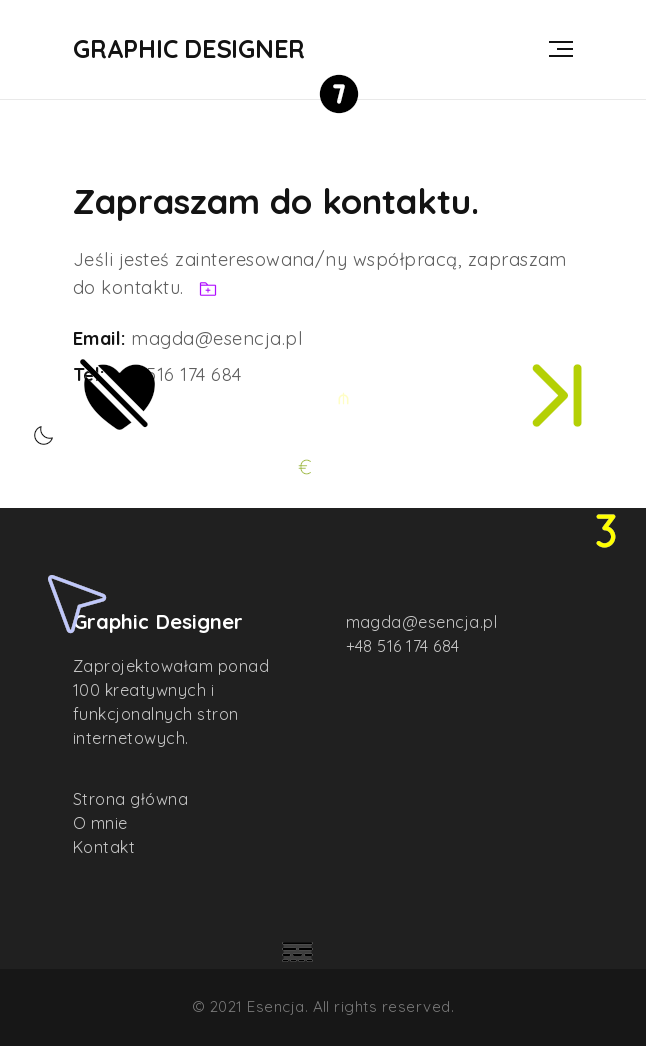  I want to click on create a new folder, so click(208, 289).